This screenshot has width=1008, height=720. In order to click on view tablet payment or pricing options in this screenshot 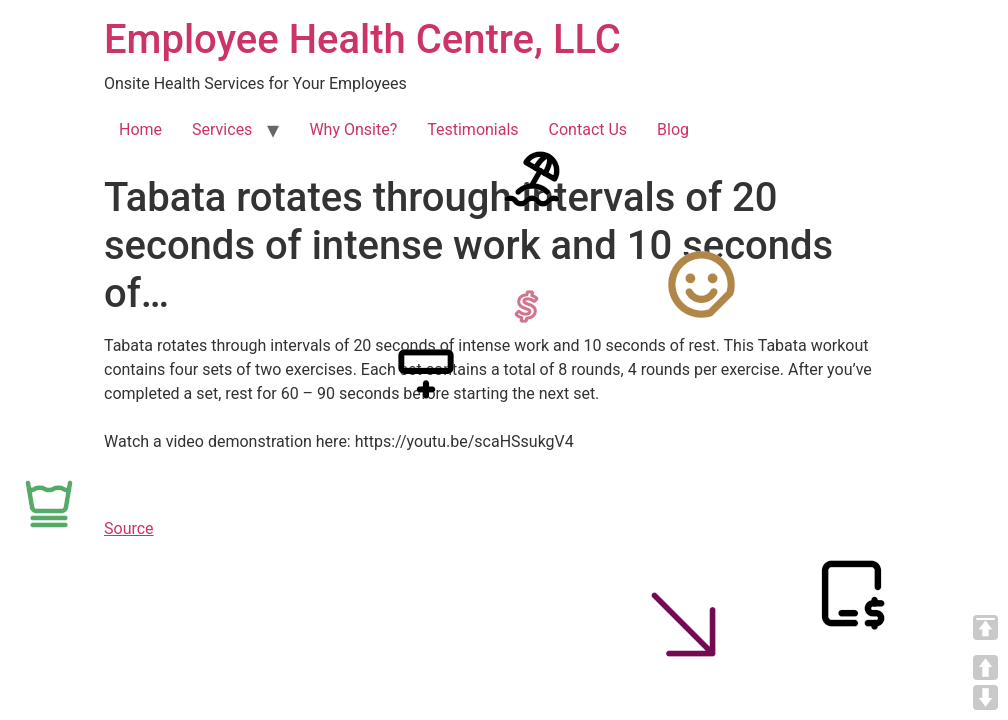, I will do `click(851, 593)`.